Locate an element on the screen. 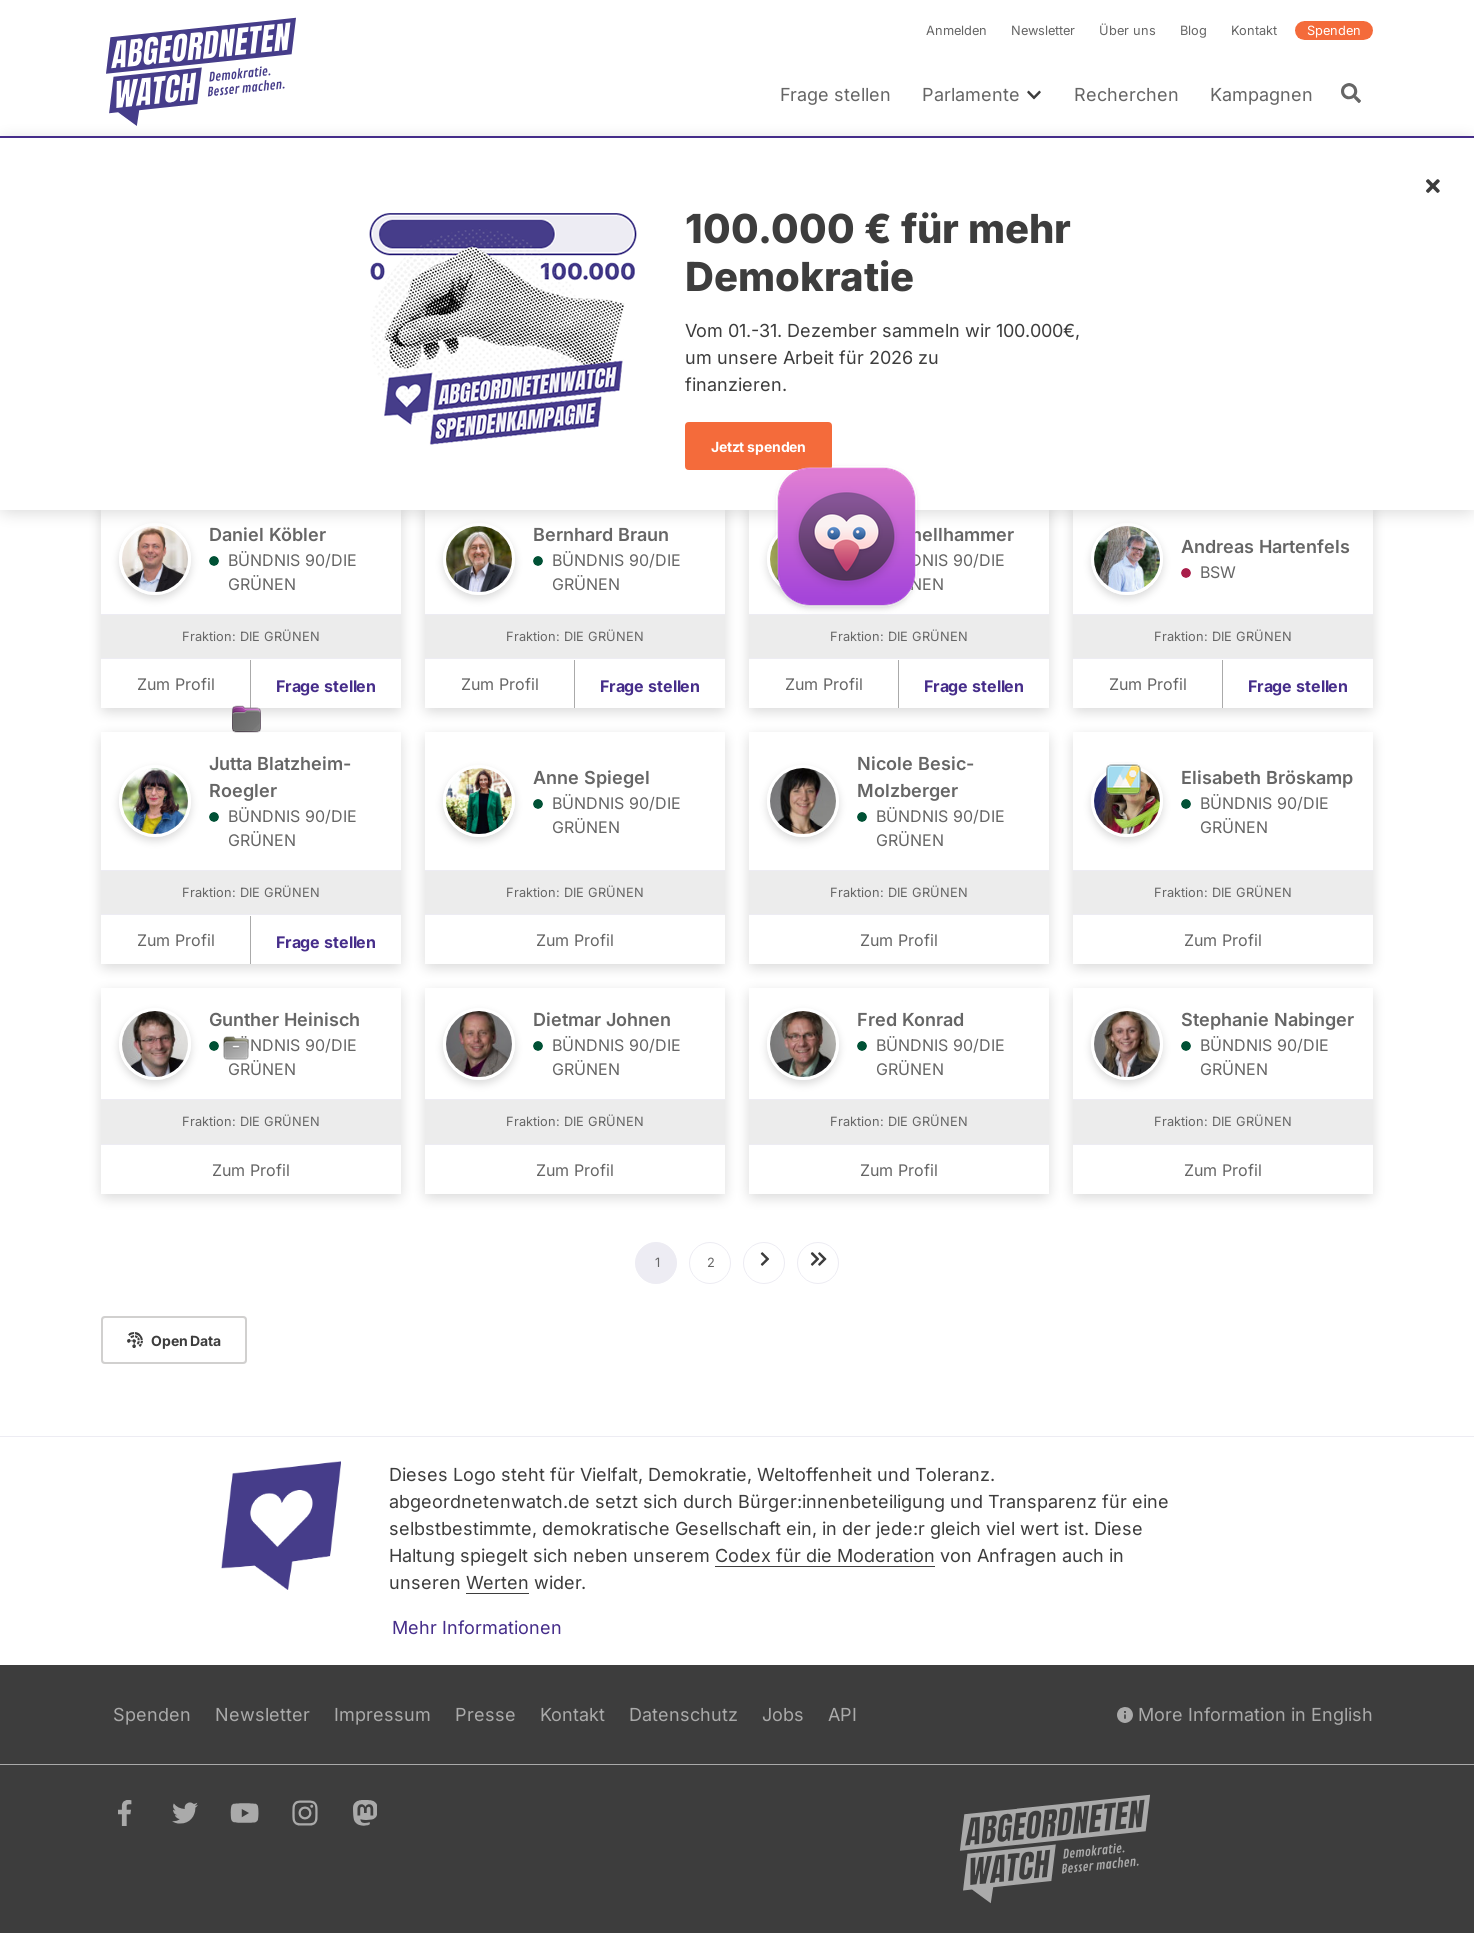  open folder to view contents is located at coordinates (246, 718).